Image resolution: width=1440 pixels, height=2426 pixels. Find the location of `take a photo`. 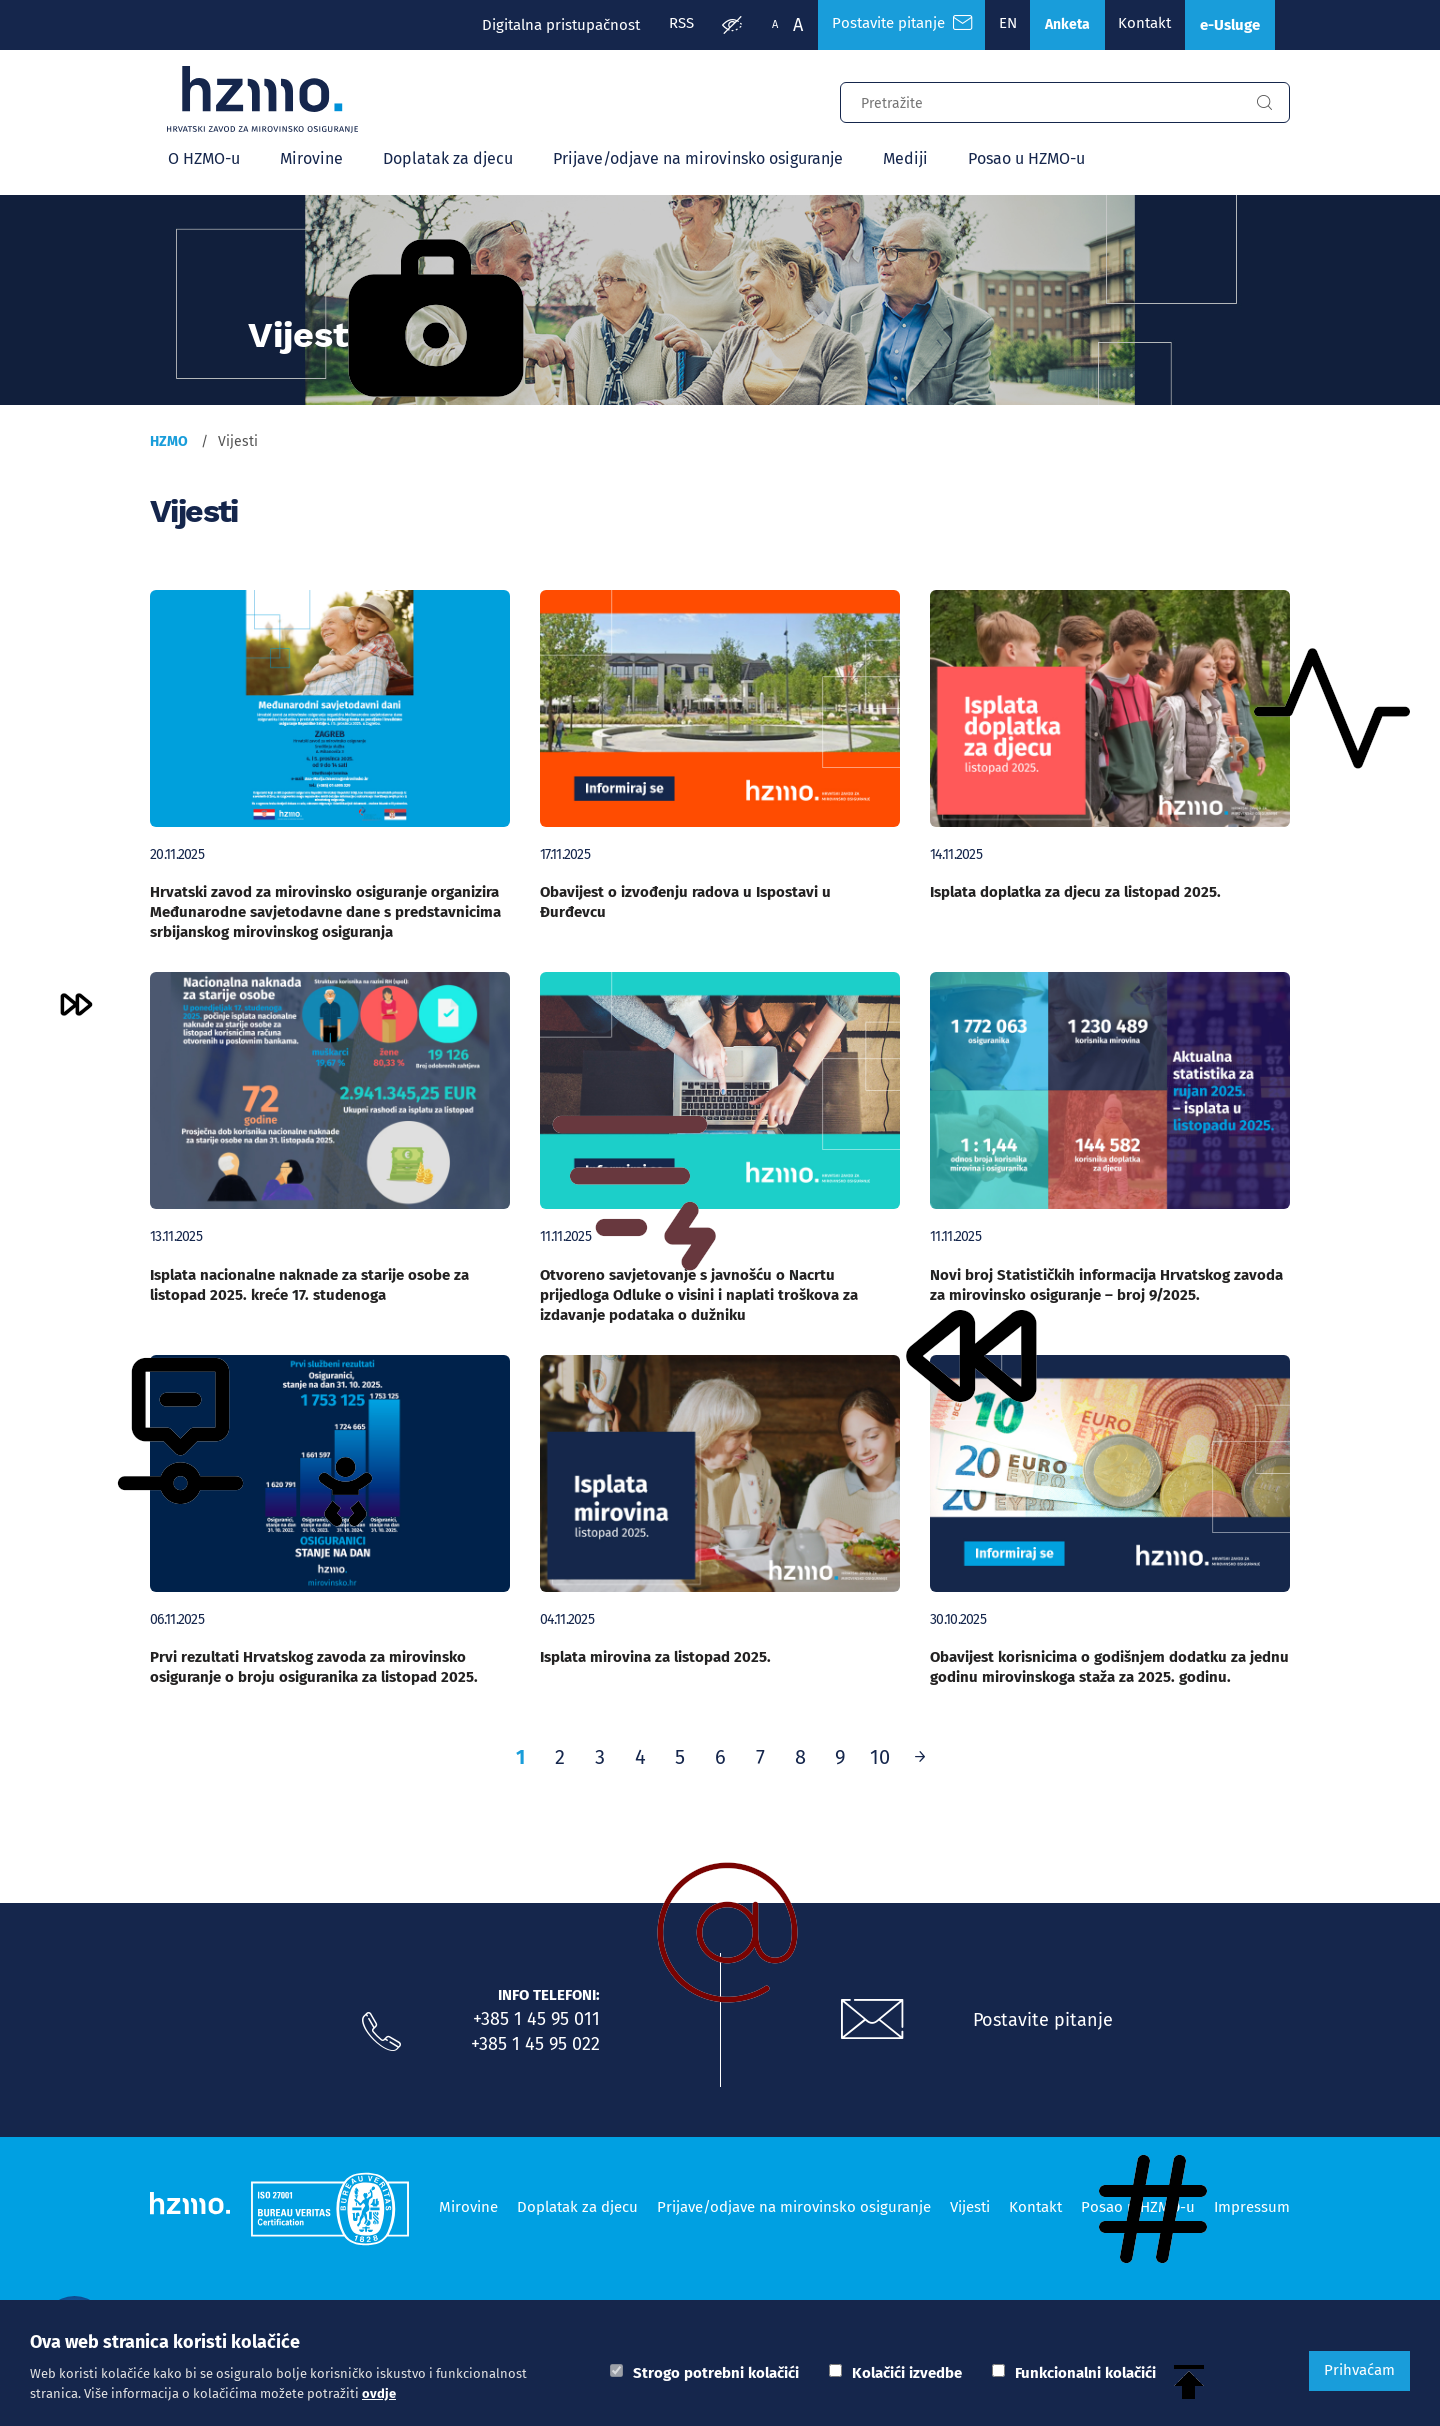

take a photo is located at coordinates (436, 318).